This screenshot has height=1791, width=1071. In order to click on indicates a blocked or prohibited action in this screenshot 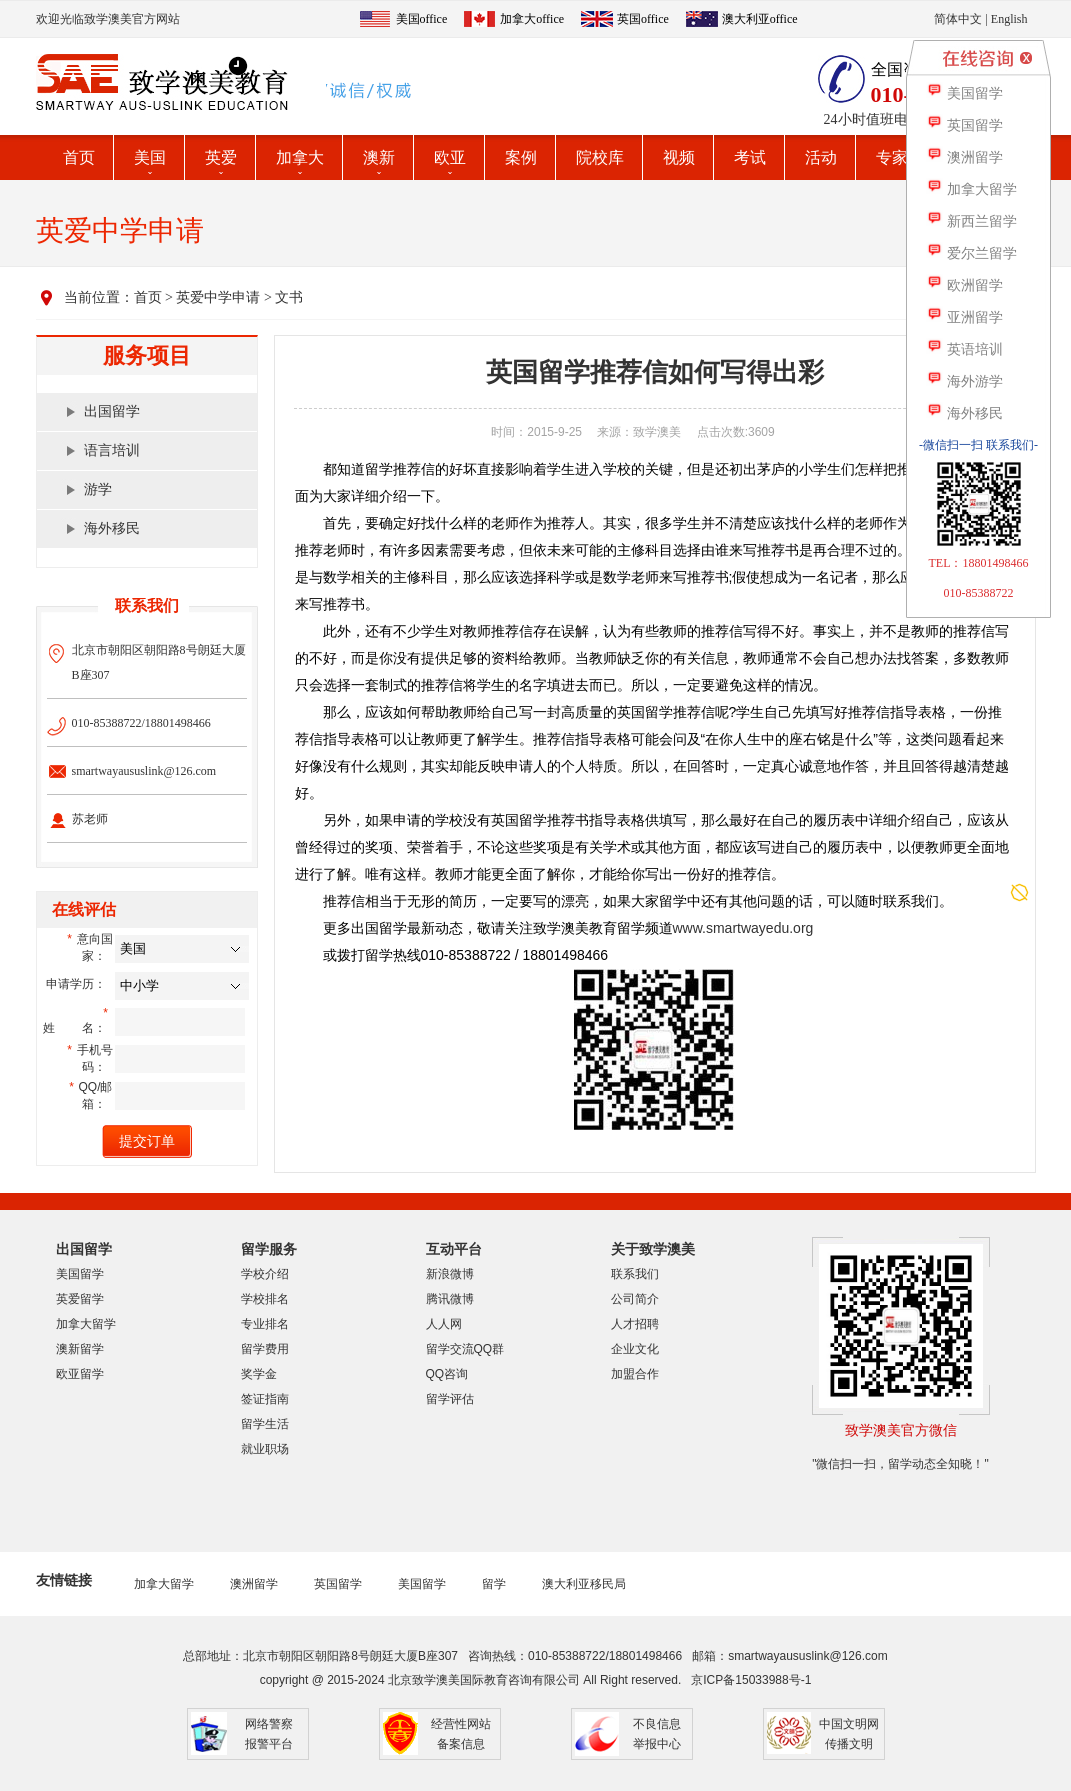, I will do `click(1019, 892)`.